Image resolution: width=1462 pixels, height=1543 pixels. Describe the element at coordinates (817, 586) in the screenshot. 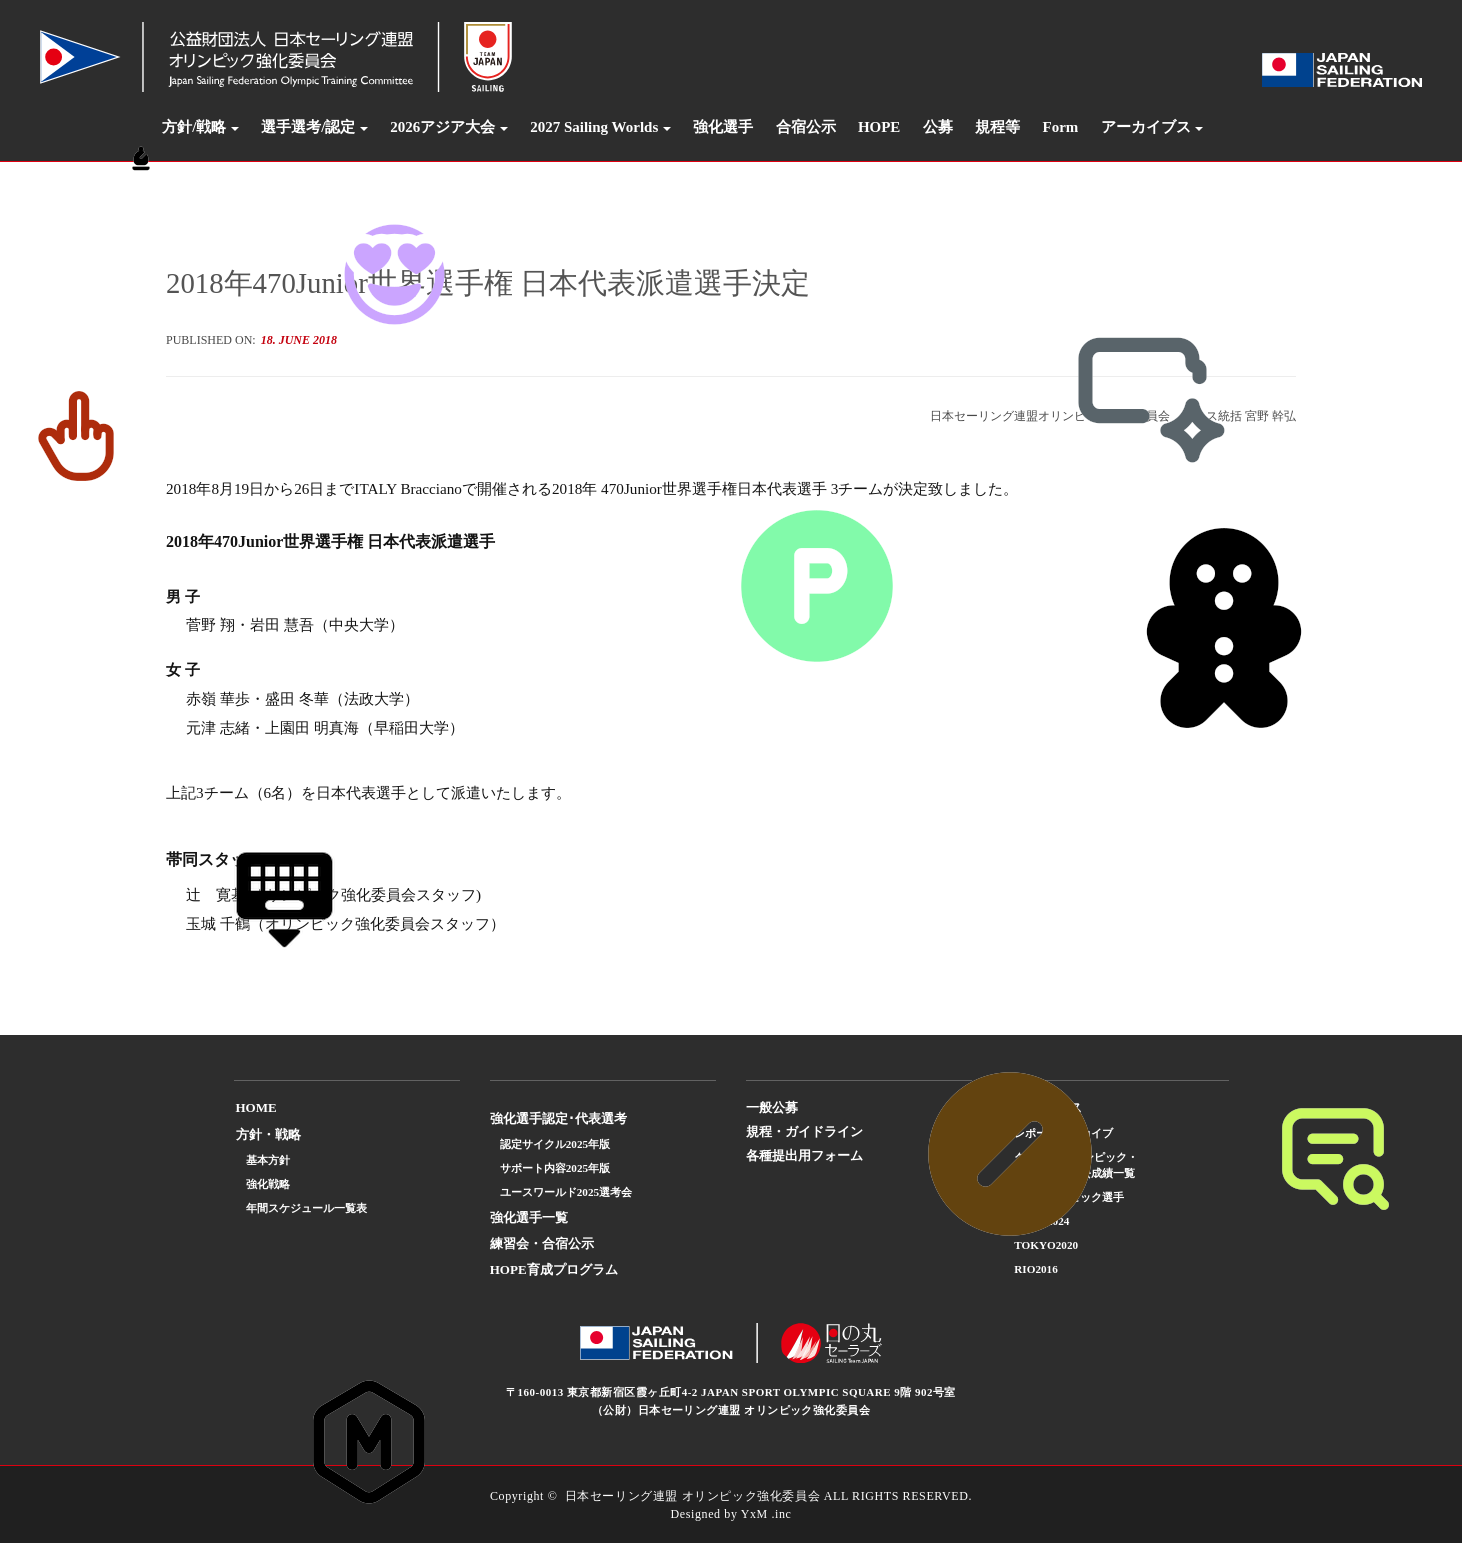

I see `find nearby parking locations` at that location.